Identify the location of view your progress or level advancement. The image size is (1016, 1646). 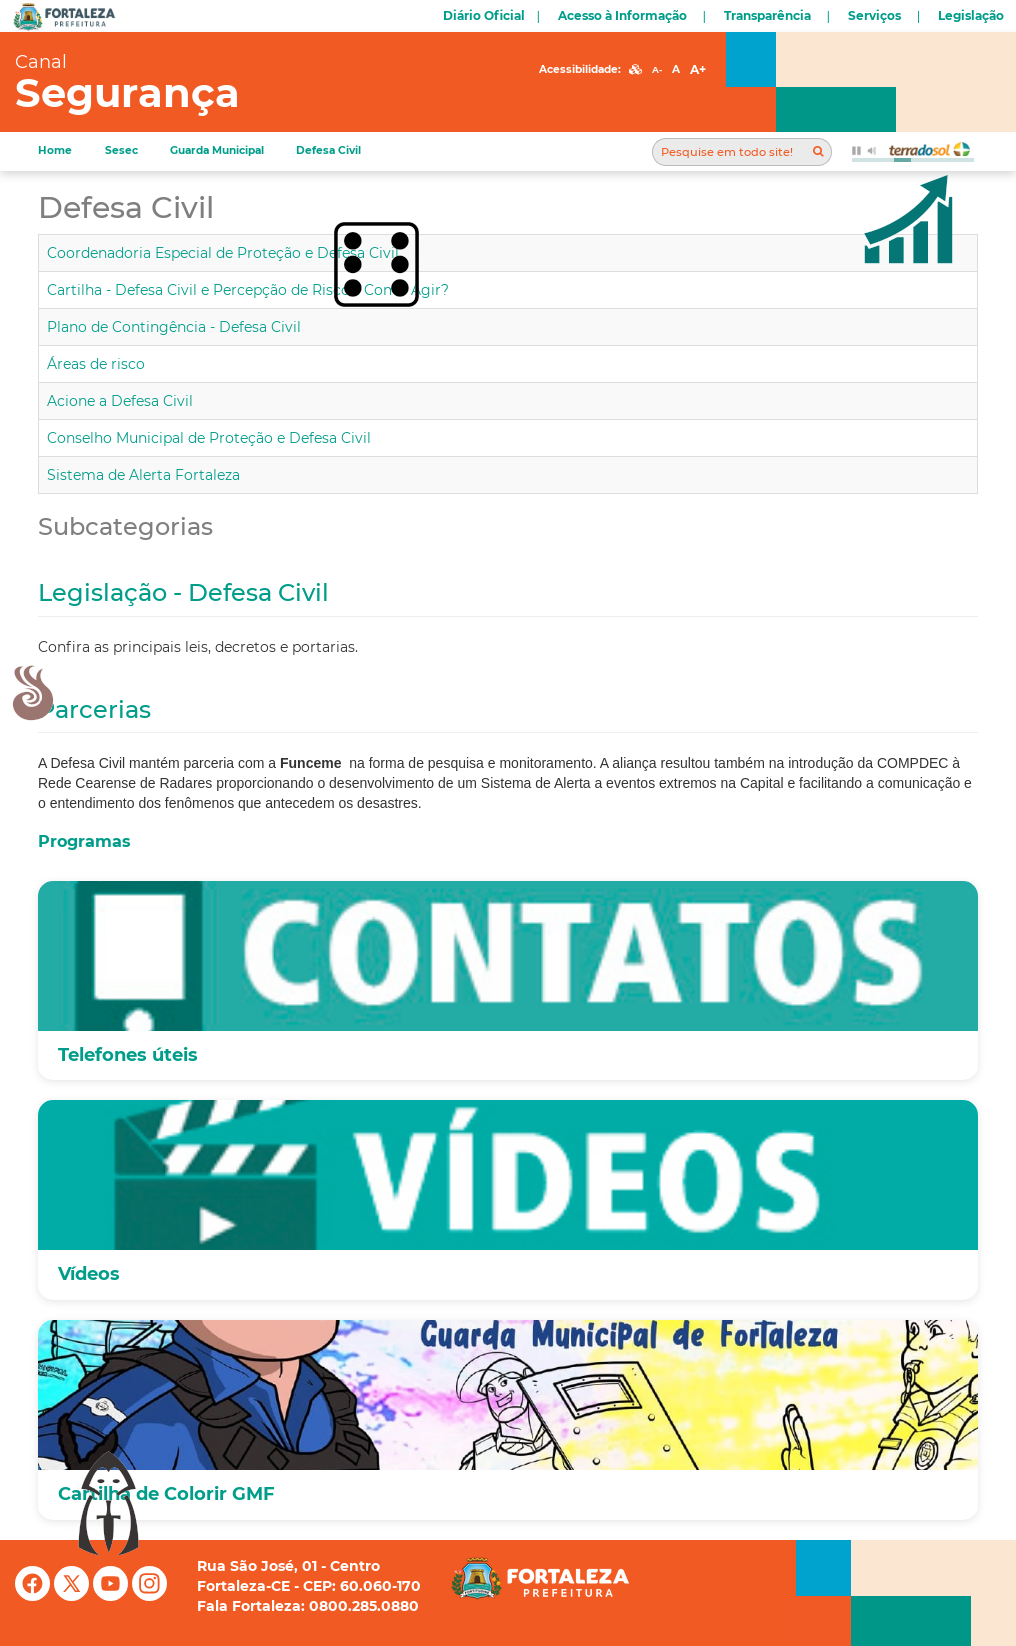
(908, 219).